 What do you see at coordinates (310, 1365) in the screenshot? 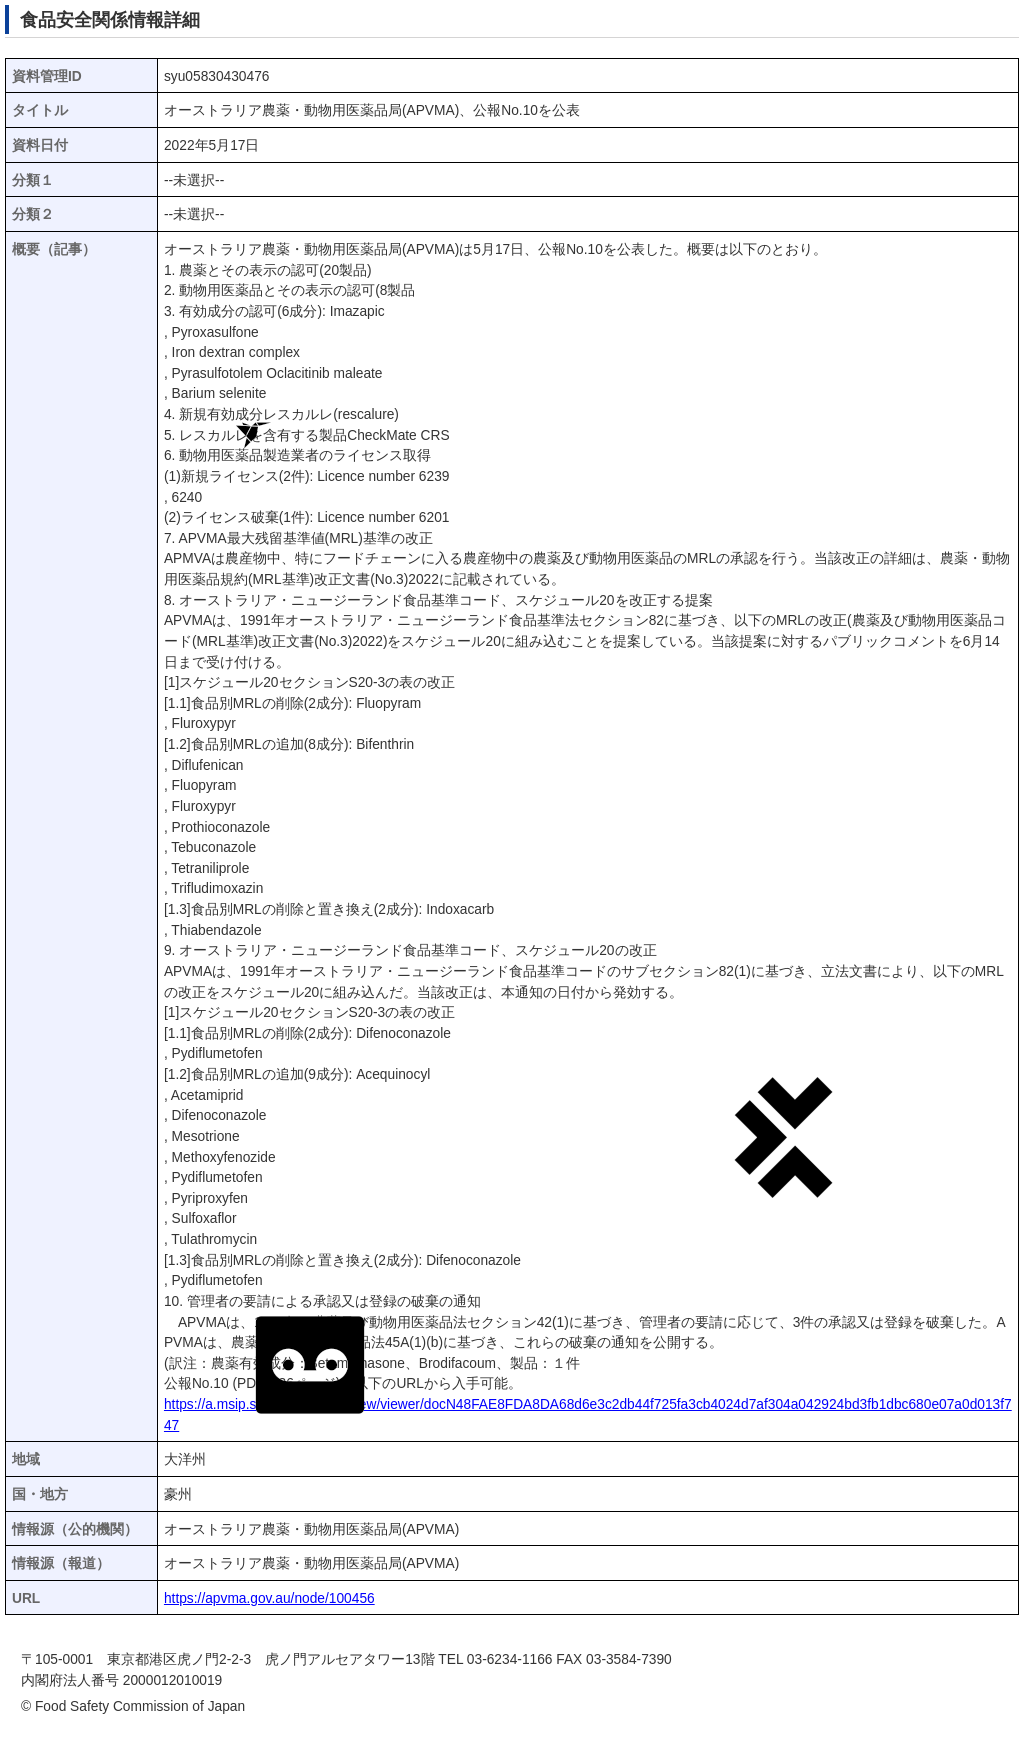
I see `play or access audio cassette content` at bounding box center [310, 1365].